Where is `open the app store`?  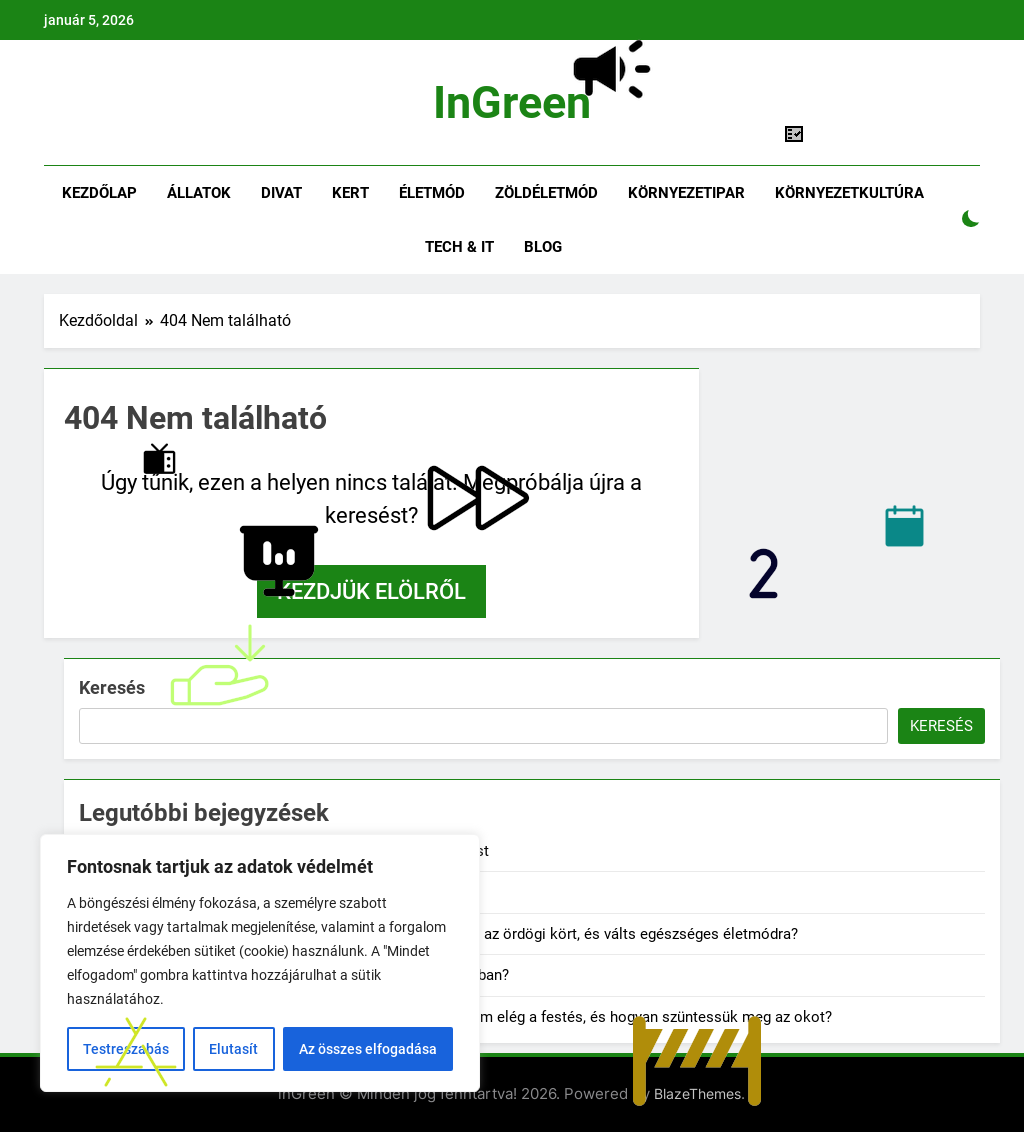
open the app store is located at coordinates (136, 1055).